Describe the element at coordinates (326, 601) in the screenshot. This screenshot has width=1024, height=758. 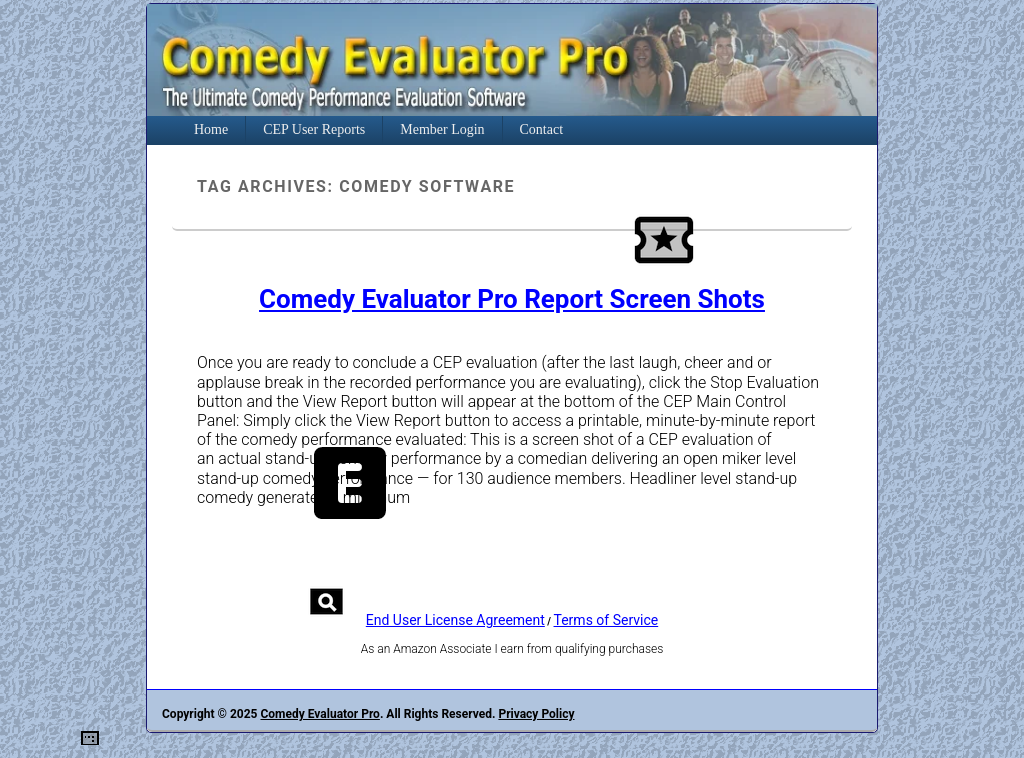
I see `search within the current page` at that location.